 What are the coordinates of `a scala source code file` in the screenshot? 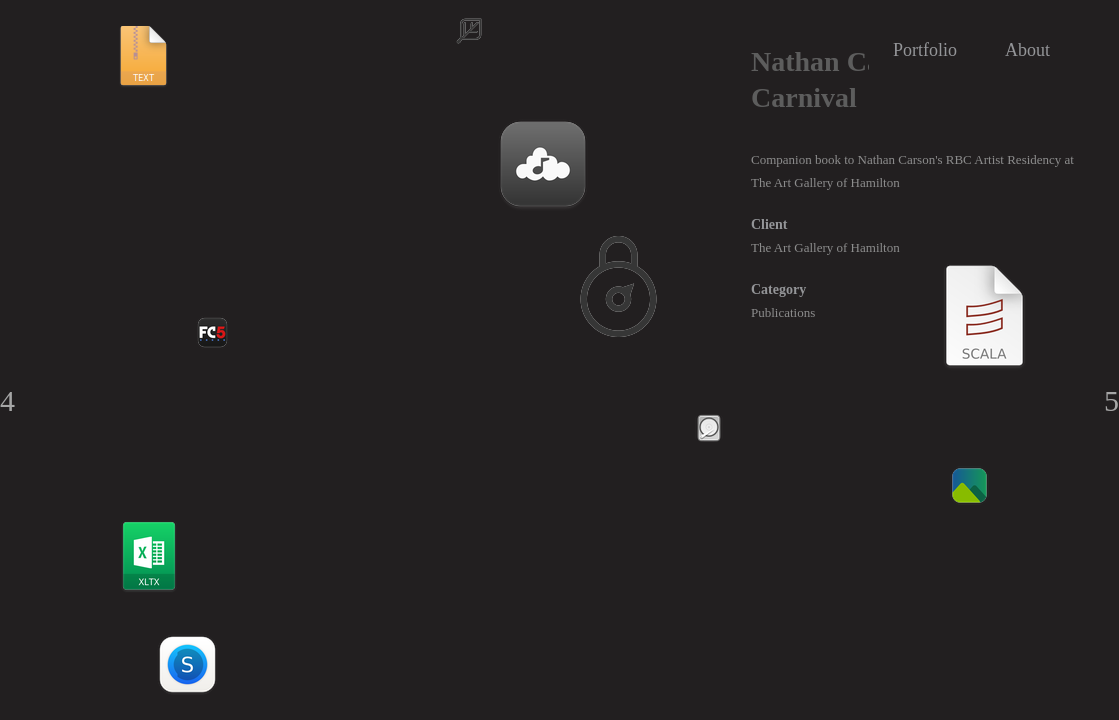 It's located at (984, 317).